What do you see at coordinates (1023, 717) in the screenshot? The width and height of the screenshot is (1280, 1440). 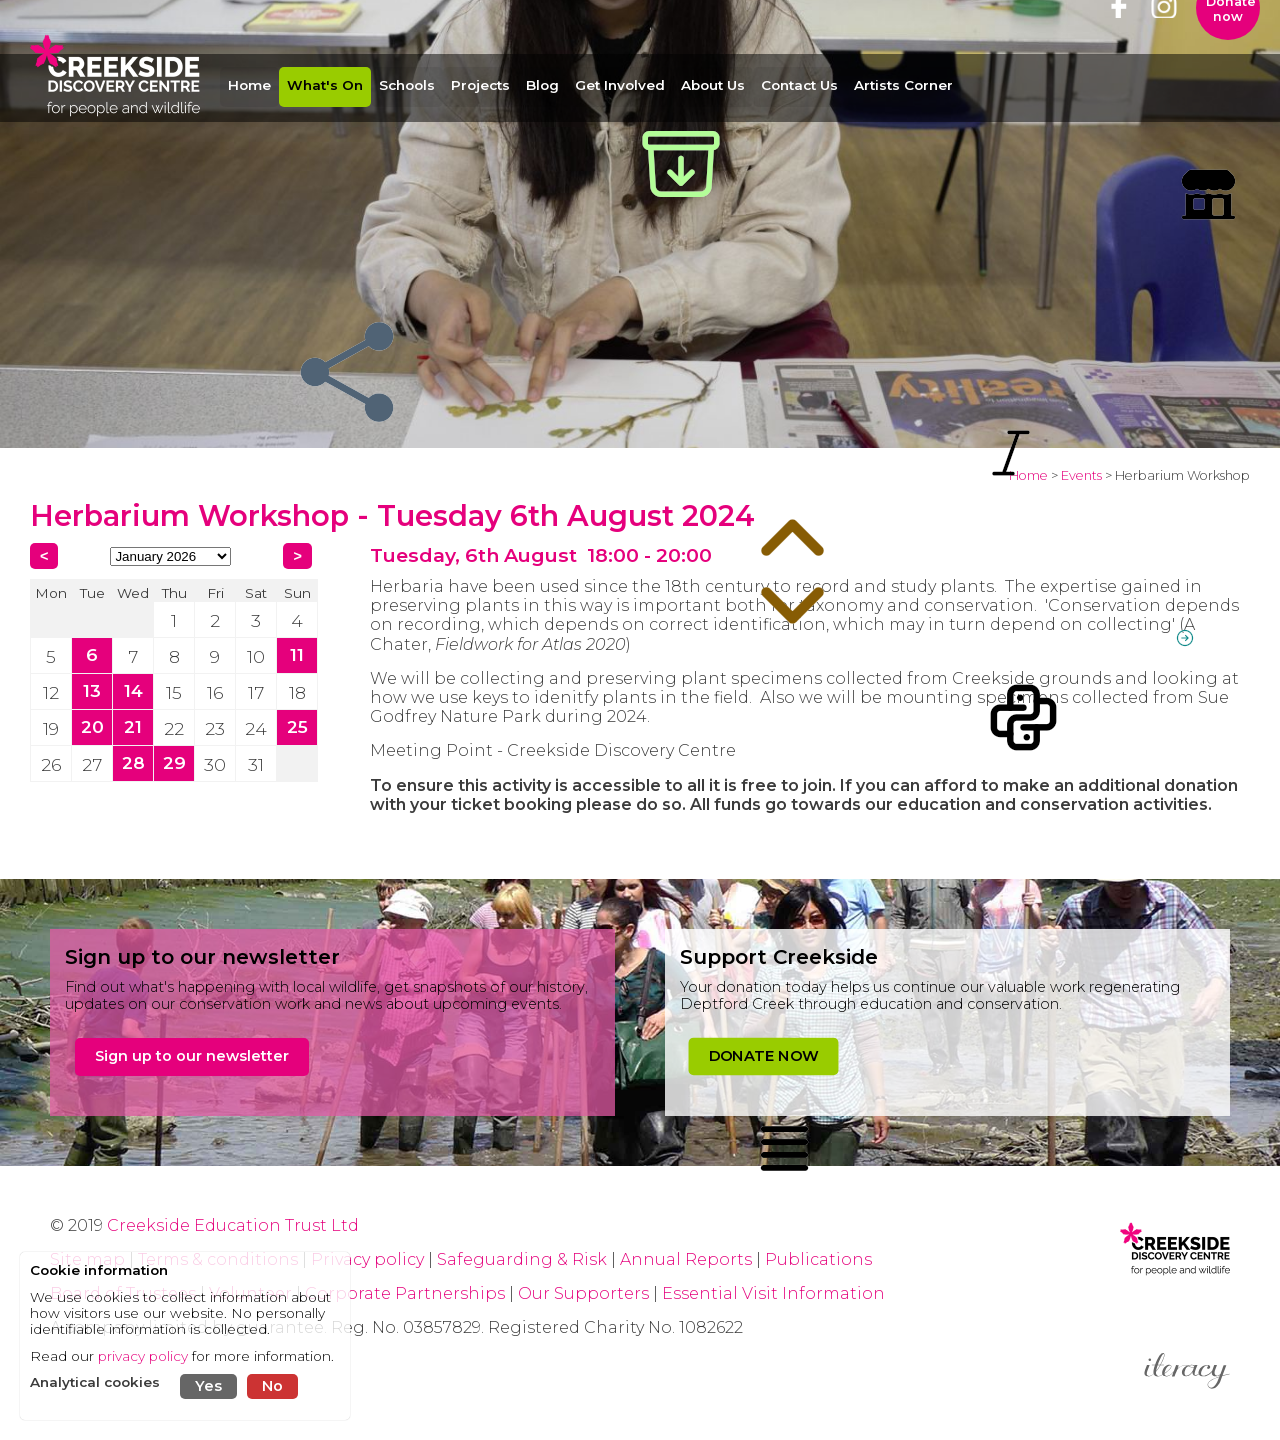 I see `indicates python programming language` at bounding box center [1023, 717].